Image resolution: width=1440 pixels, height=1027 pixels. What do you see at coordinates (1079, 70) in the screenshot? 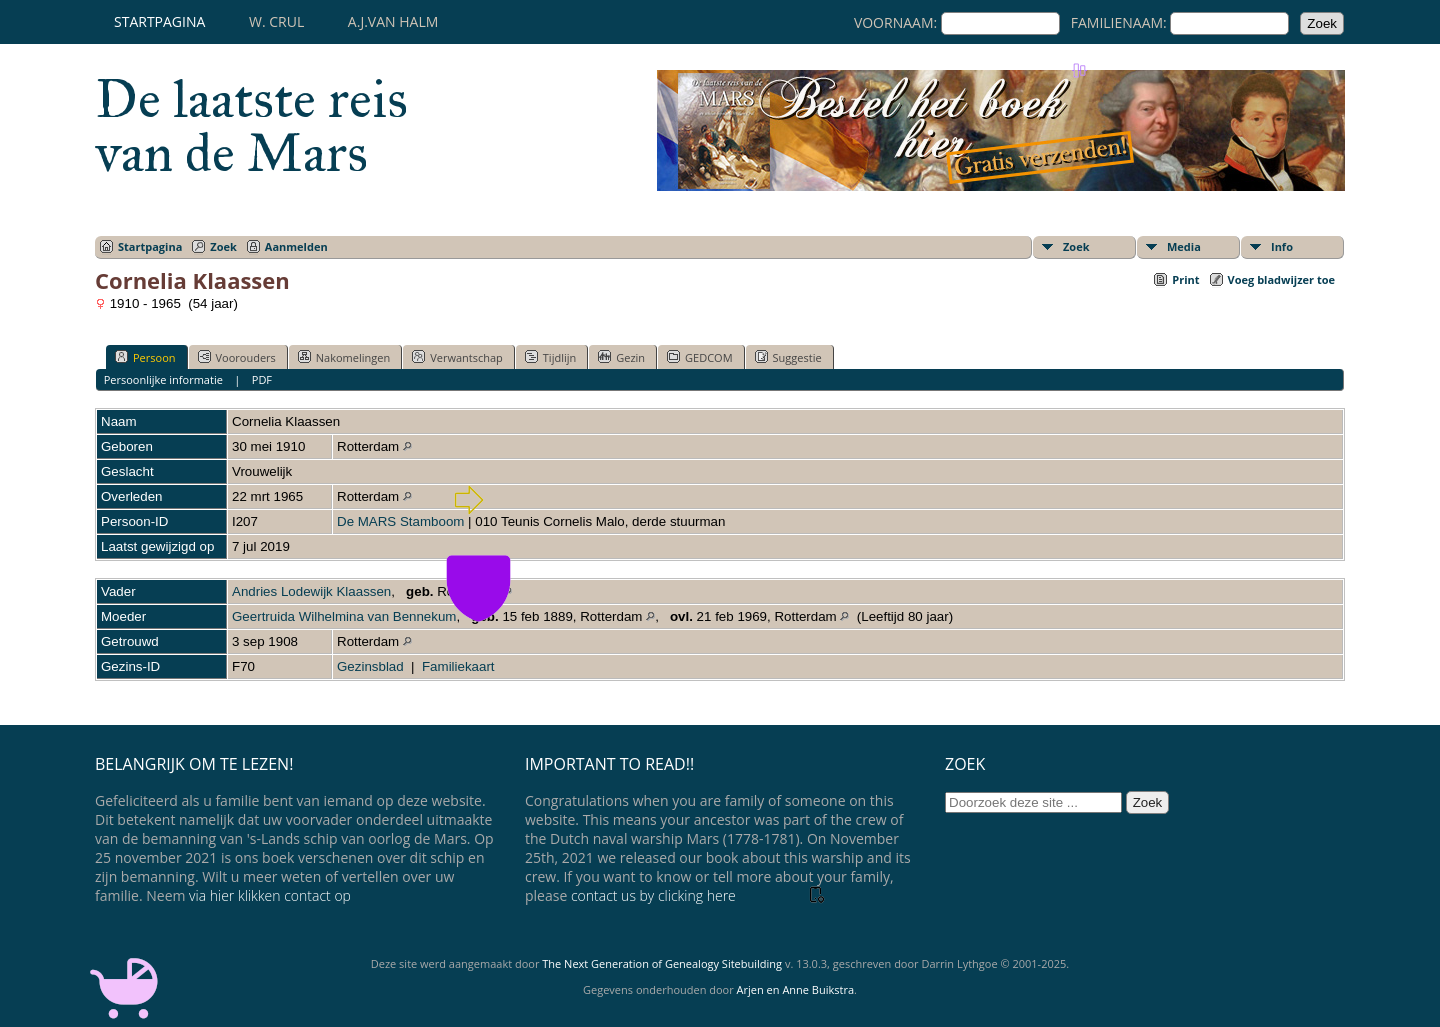
I see `align selected objects to vertical center` at bounding box center [1079, 70].